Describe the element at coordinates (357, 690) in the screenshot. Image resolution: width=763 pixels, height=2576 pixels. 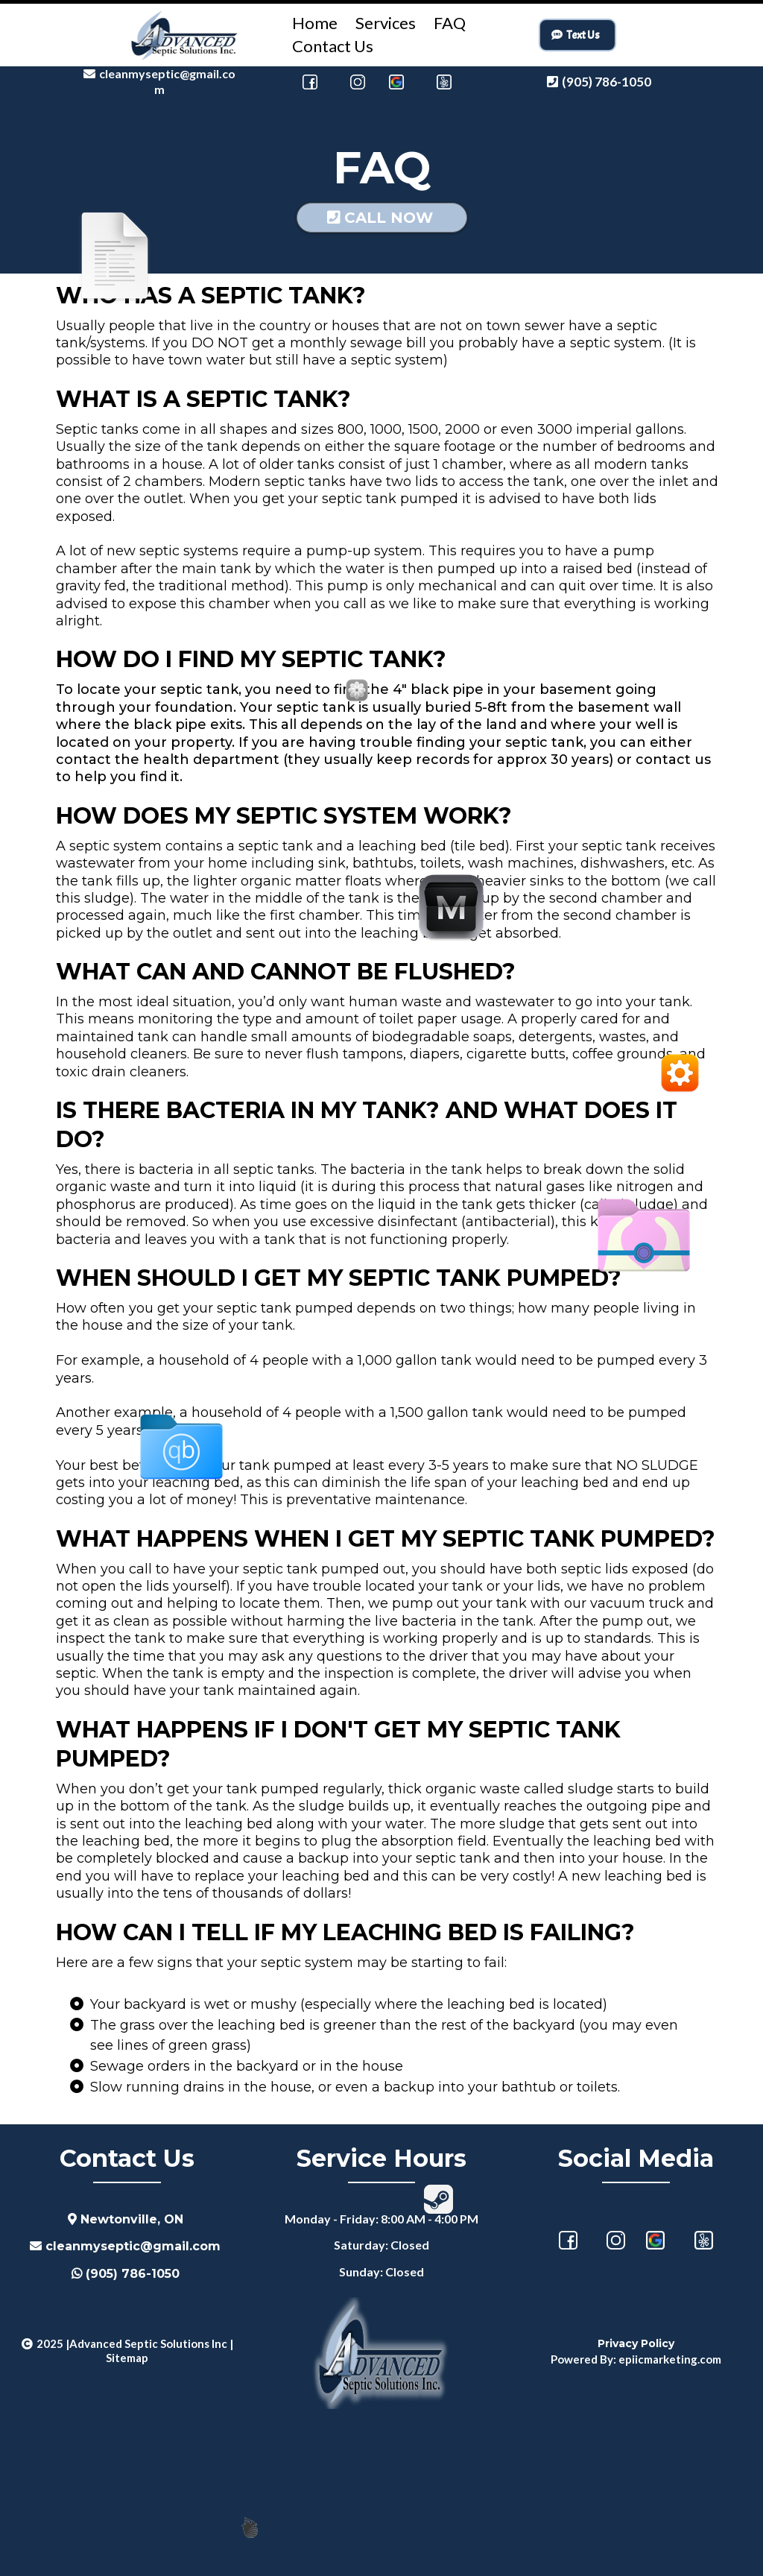
I see `open the photos app` at that location.